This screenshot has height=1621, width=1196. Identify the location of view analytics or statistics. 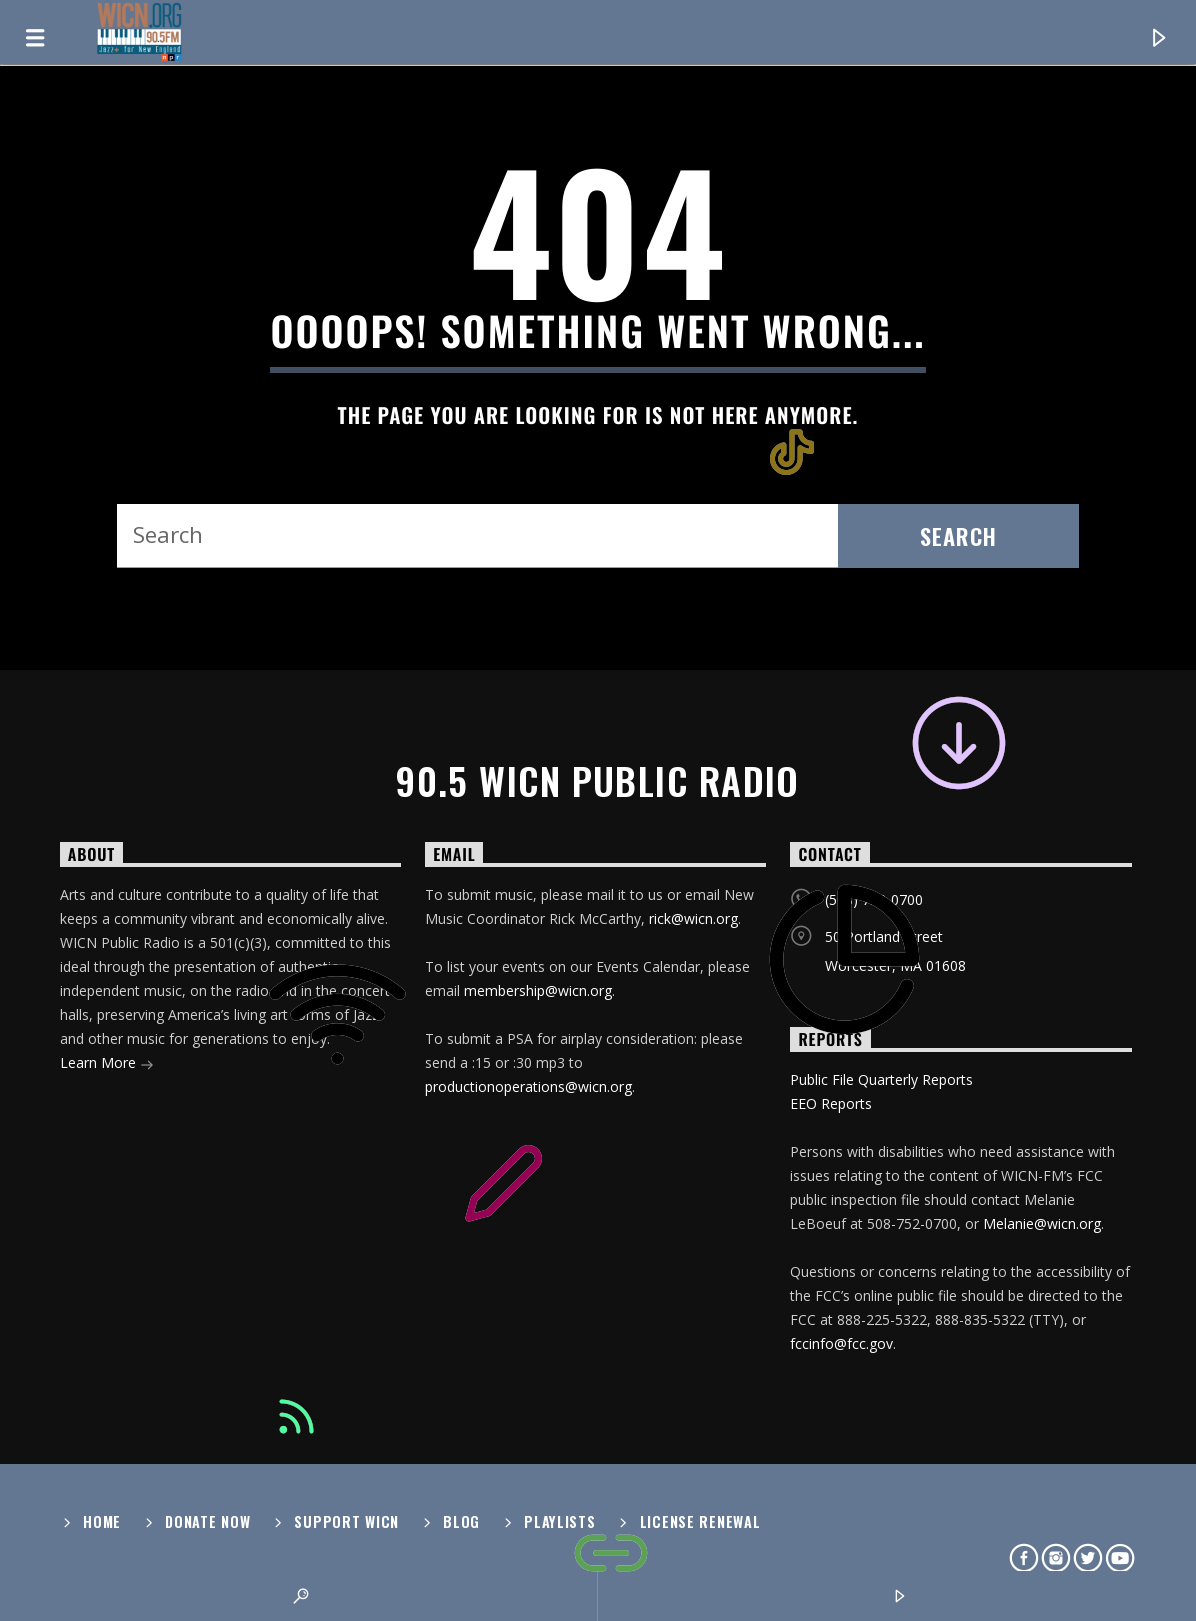
(844, 959).